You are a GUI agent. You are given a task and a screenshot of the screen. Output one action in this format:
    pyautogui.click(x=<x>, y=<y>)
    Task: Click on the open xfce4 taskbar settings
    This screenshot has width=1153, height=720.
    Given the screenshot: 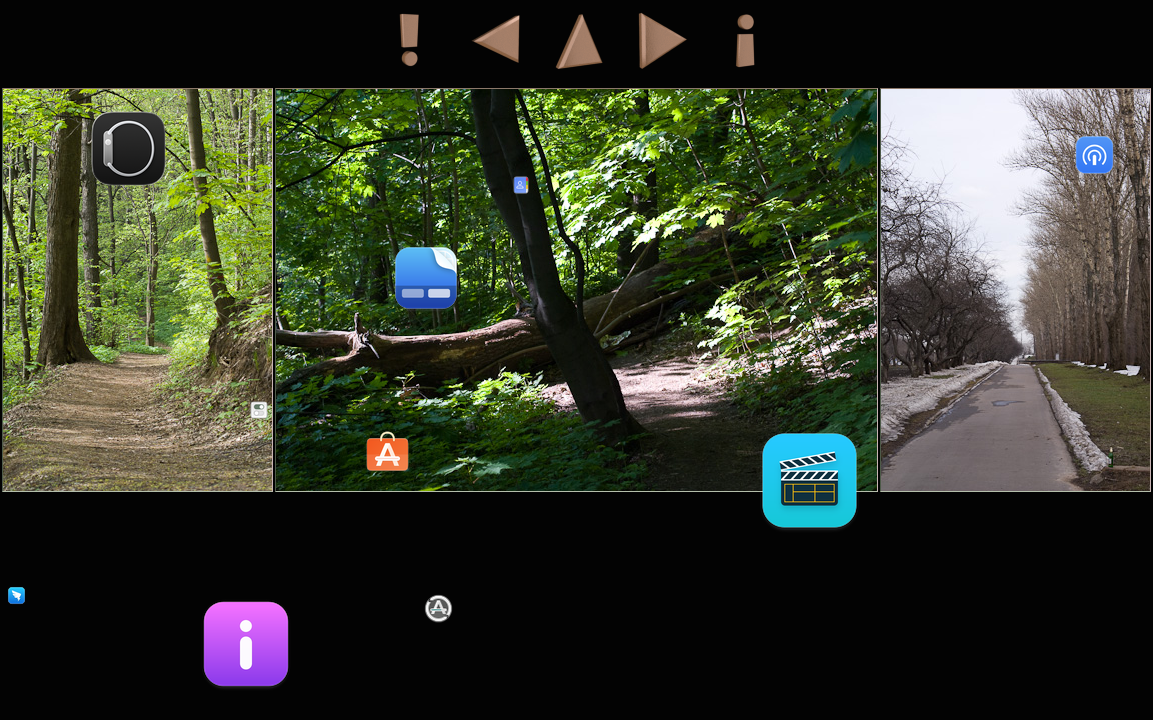 What is the action you would take?
    pyautogui.click(x=426, y=278)
    